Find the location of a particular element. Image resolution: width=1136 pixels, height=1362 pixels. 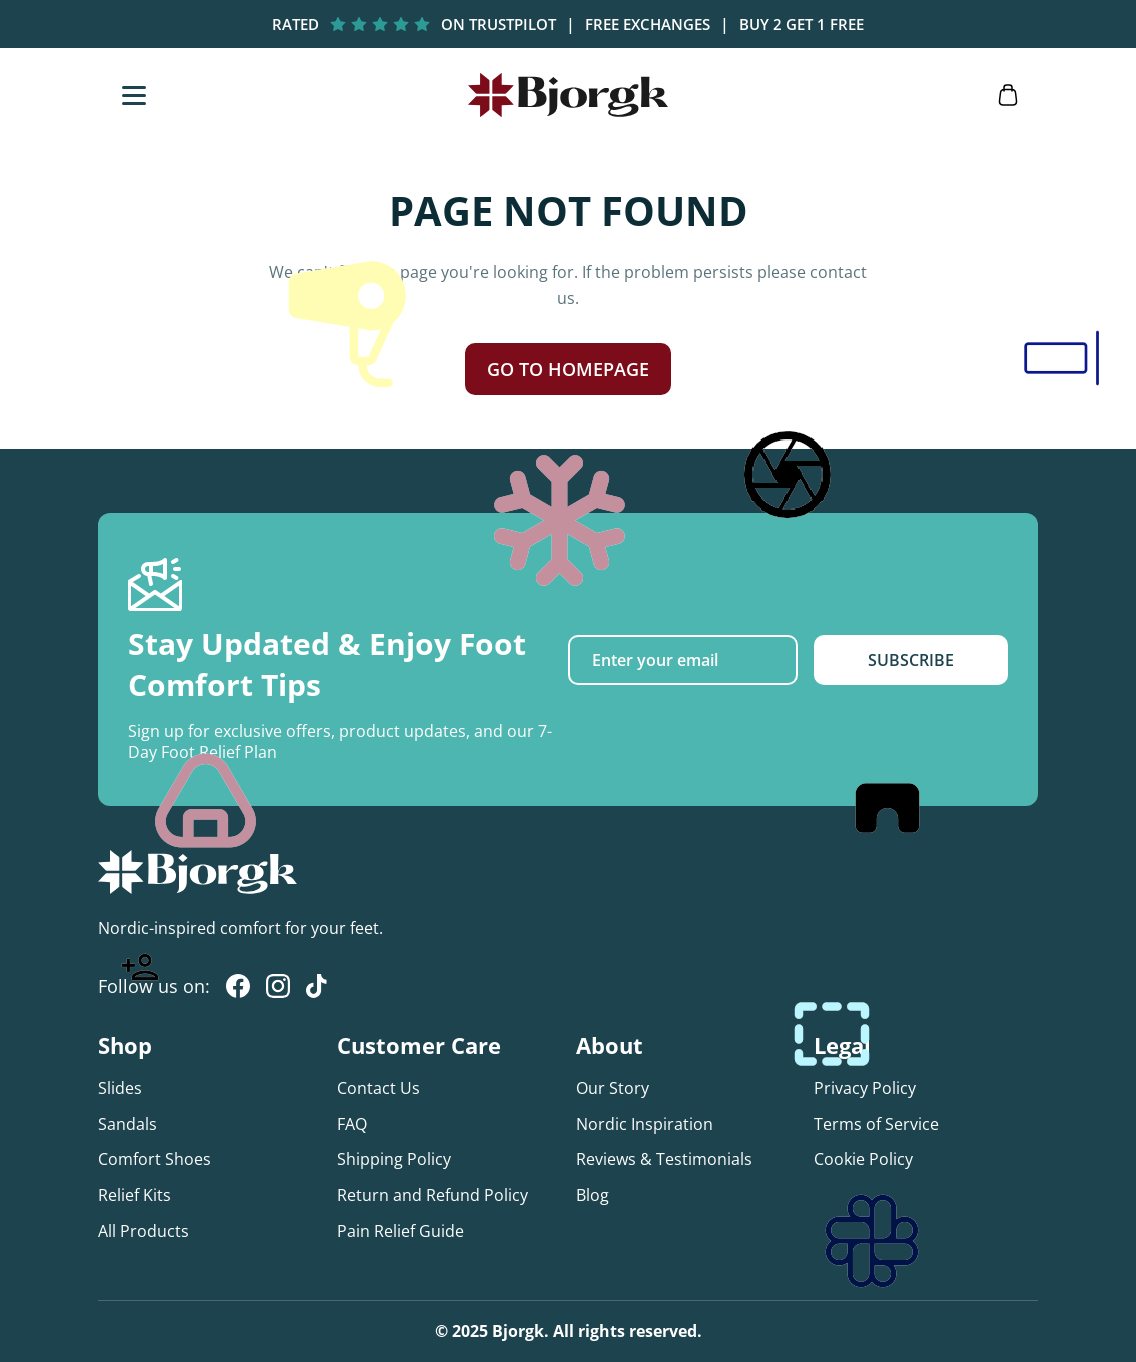

access hair styling or beauty tools is located at coordinates (349, 317).